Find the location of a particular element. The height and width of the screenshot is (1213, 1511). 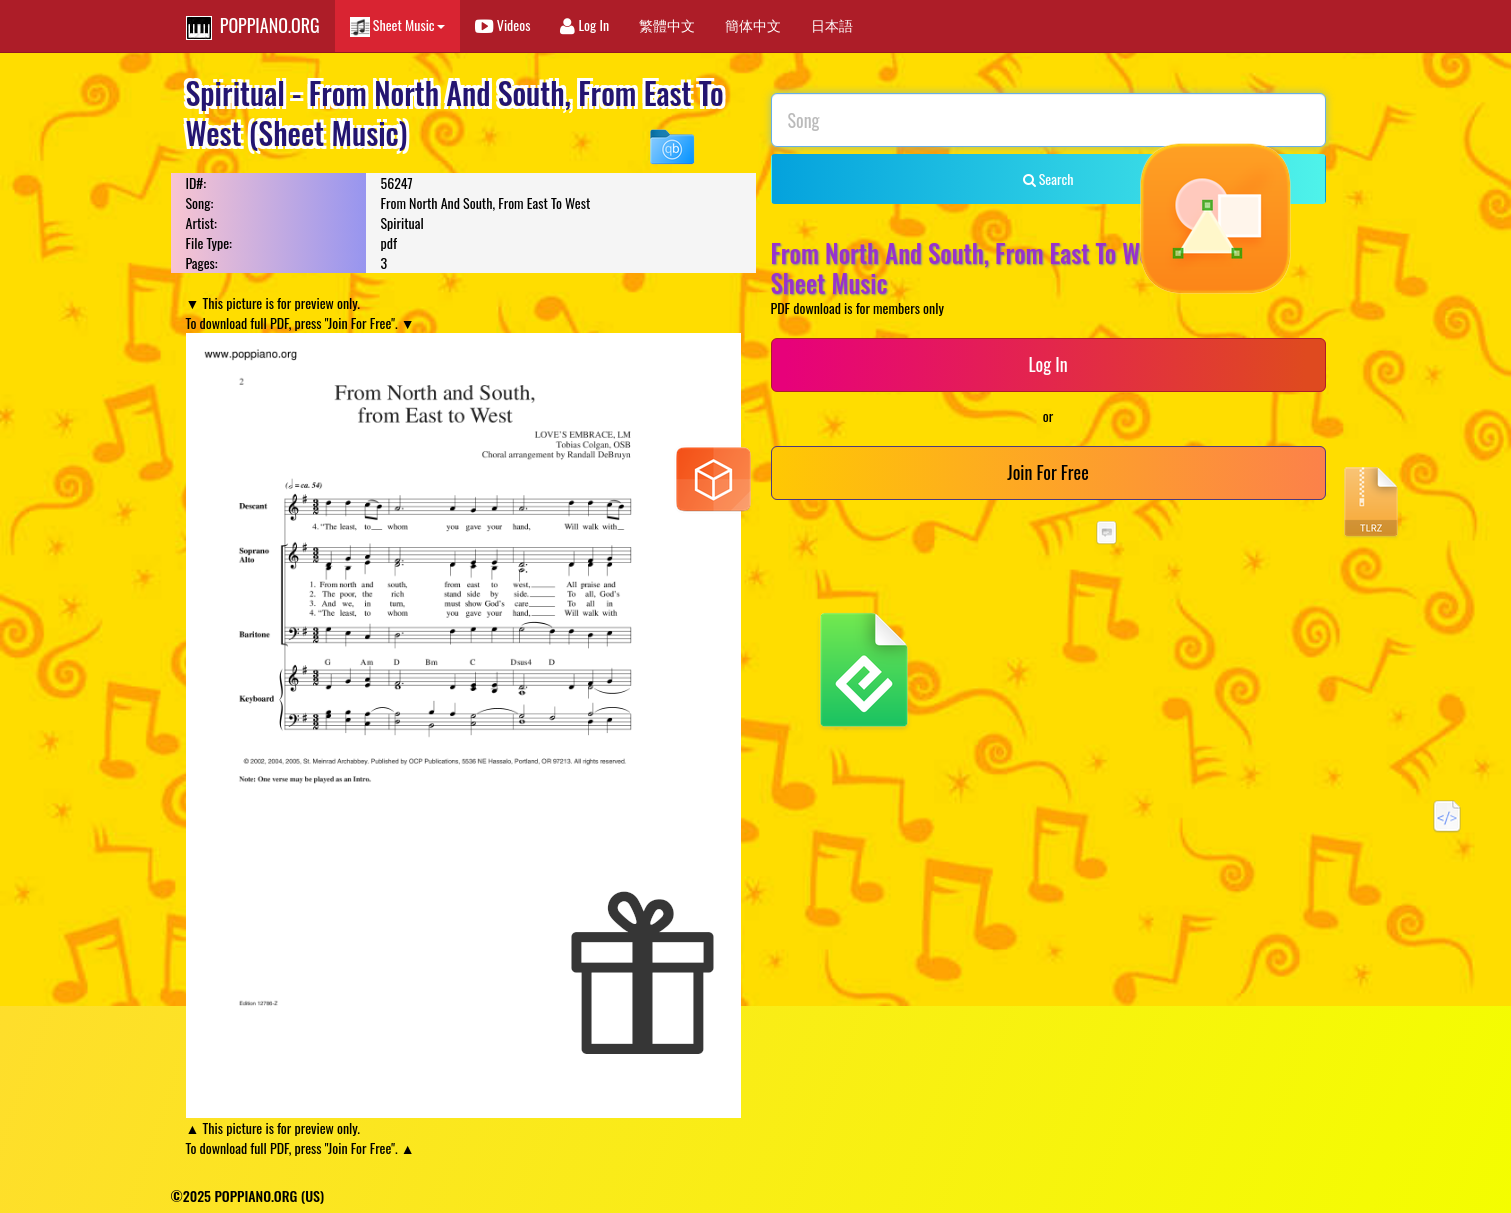

an epub ebook file is located at coordinates (864, 672).